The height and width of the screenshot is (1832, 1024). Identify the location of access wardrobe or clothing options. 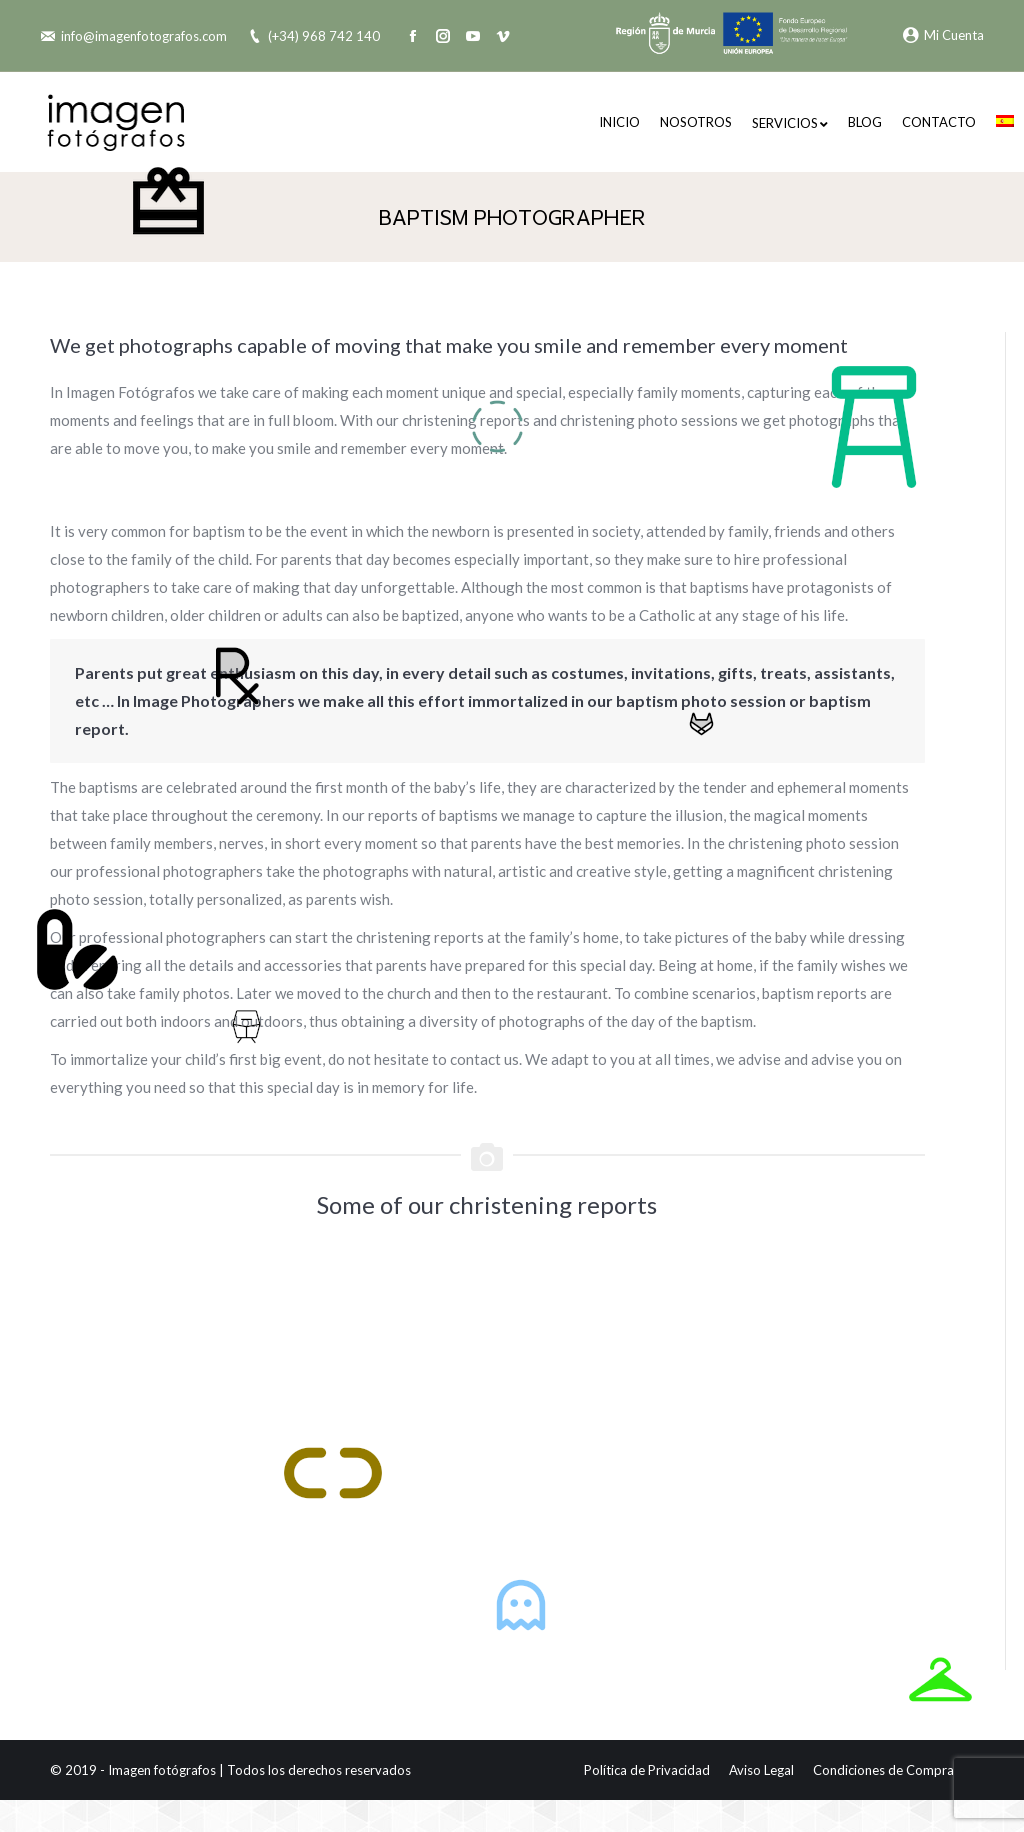
(940, 1682).